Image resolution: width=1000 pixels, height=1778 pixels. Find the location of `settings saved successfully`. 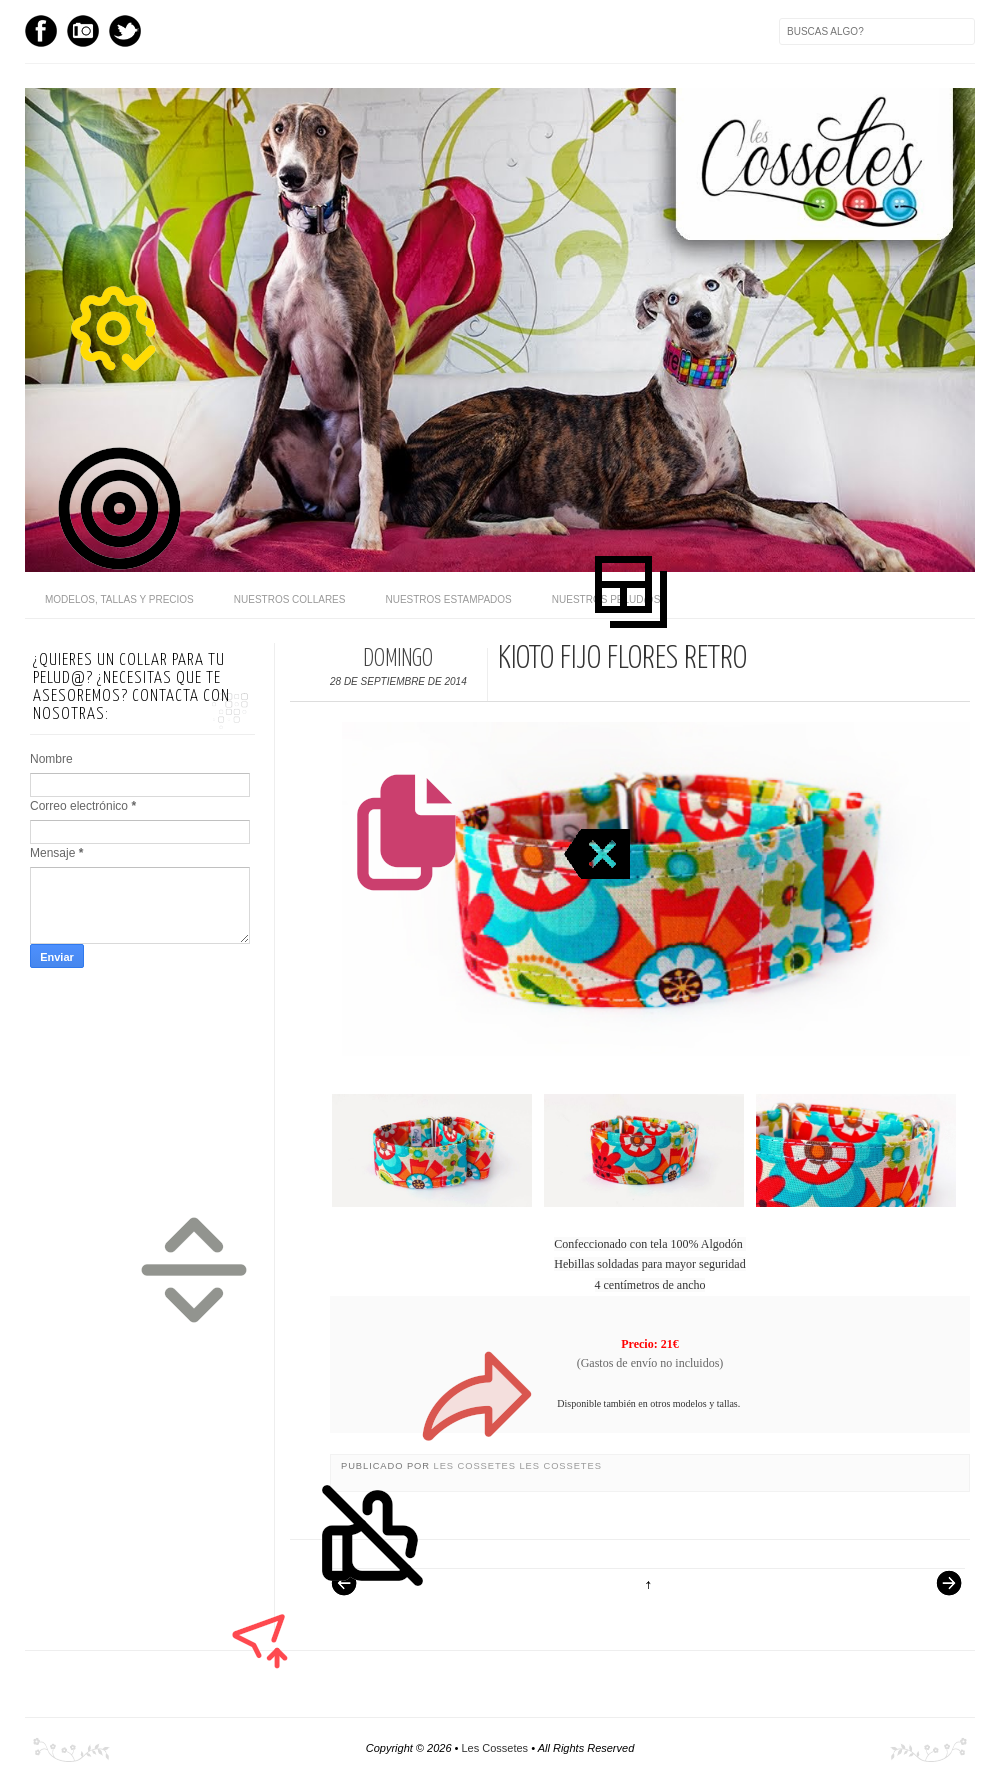

settings saved successfully is located at coordinates (113, 328).